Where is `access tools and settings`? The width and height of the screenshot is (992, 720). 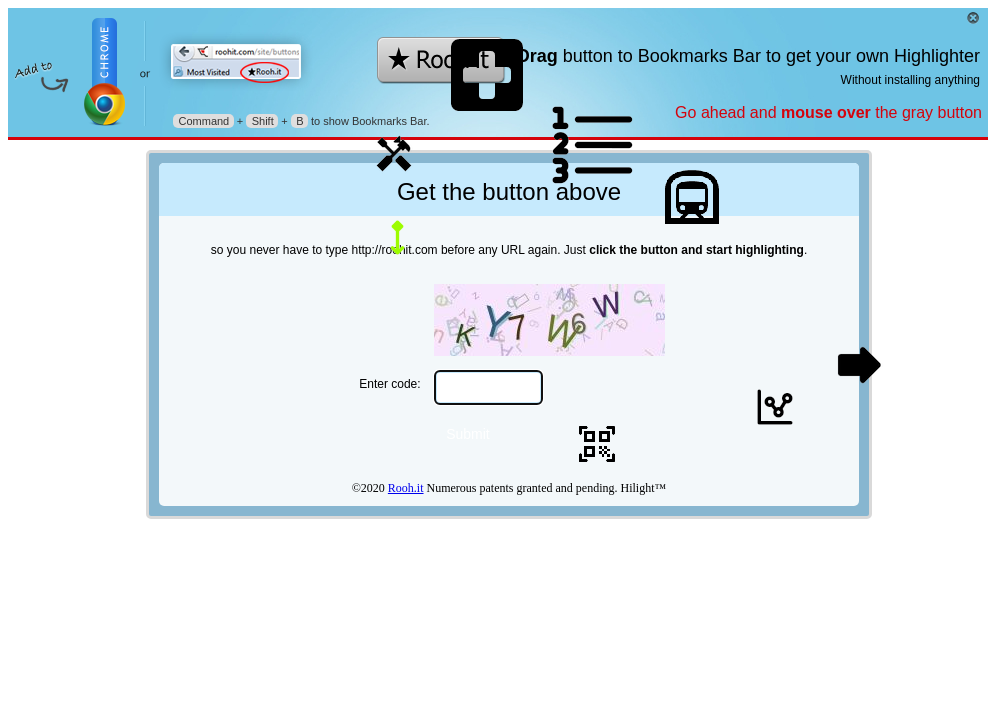
access tools and settings is located at coordinates (394, 154).